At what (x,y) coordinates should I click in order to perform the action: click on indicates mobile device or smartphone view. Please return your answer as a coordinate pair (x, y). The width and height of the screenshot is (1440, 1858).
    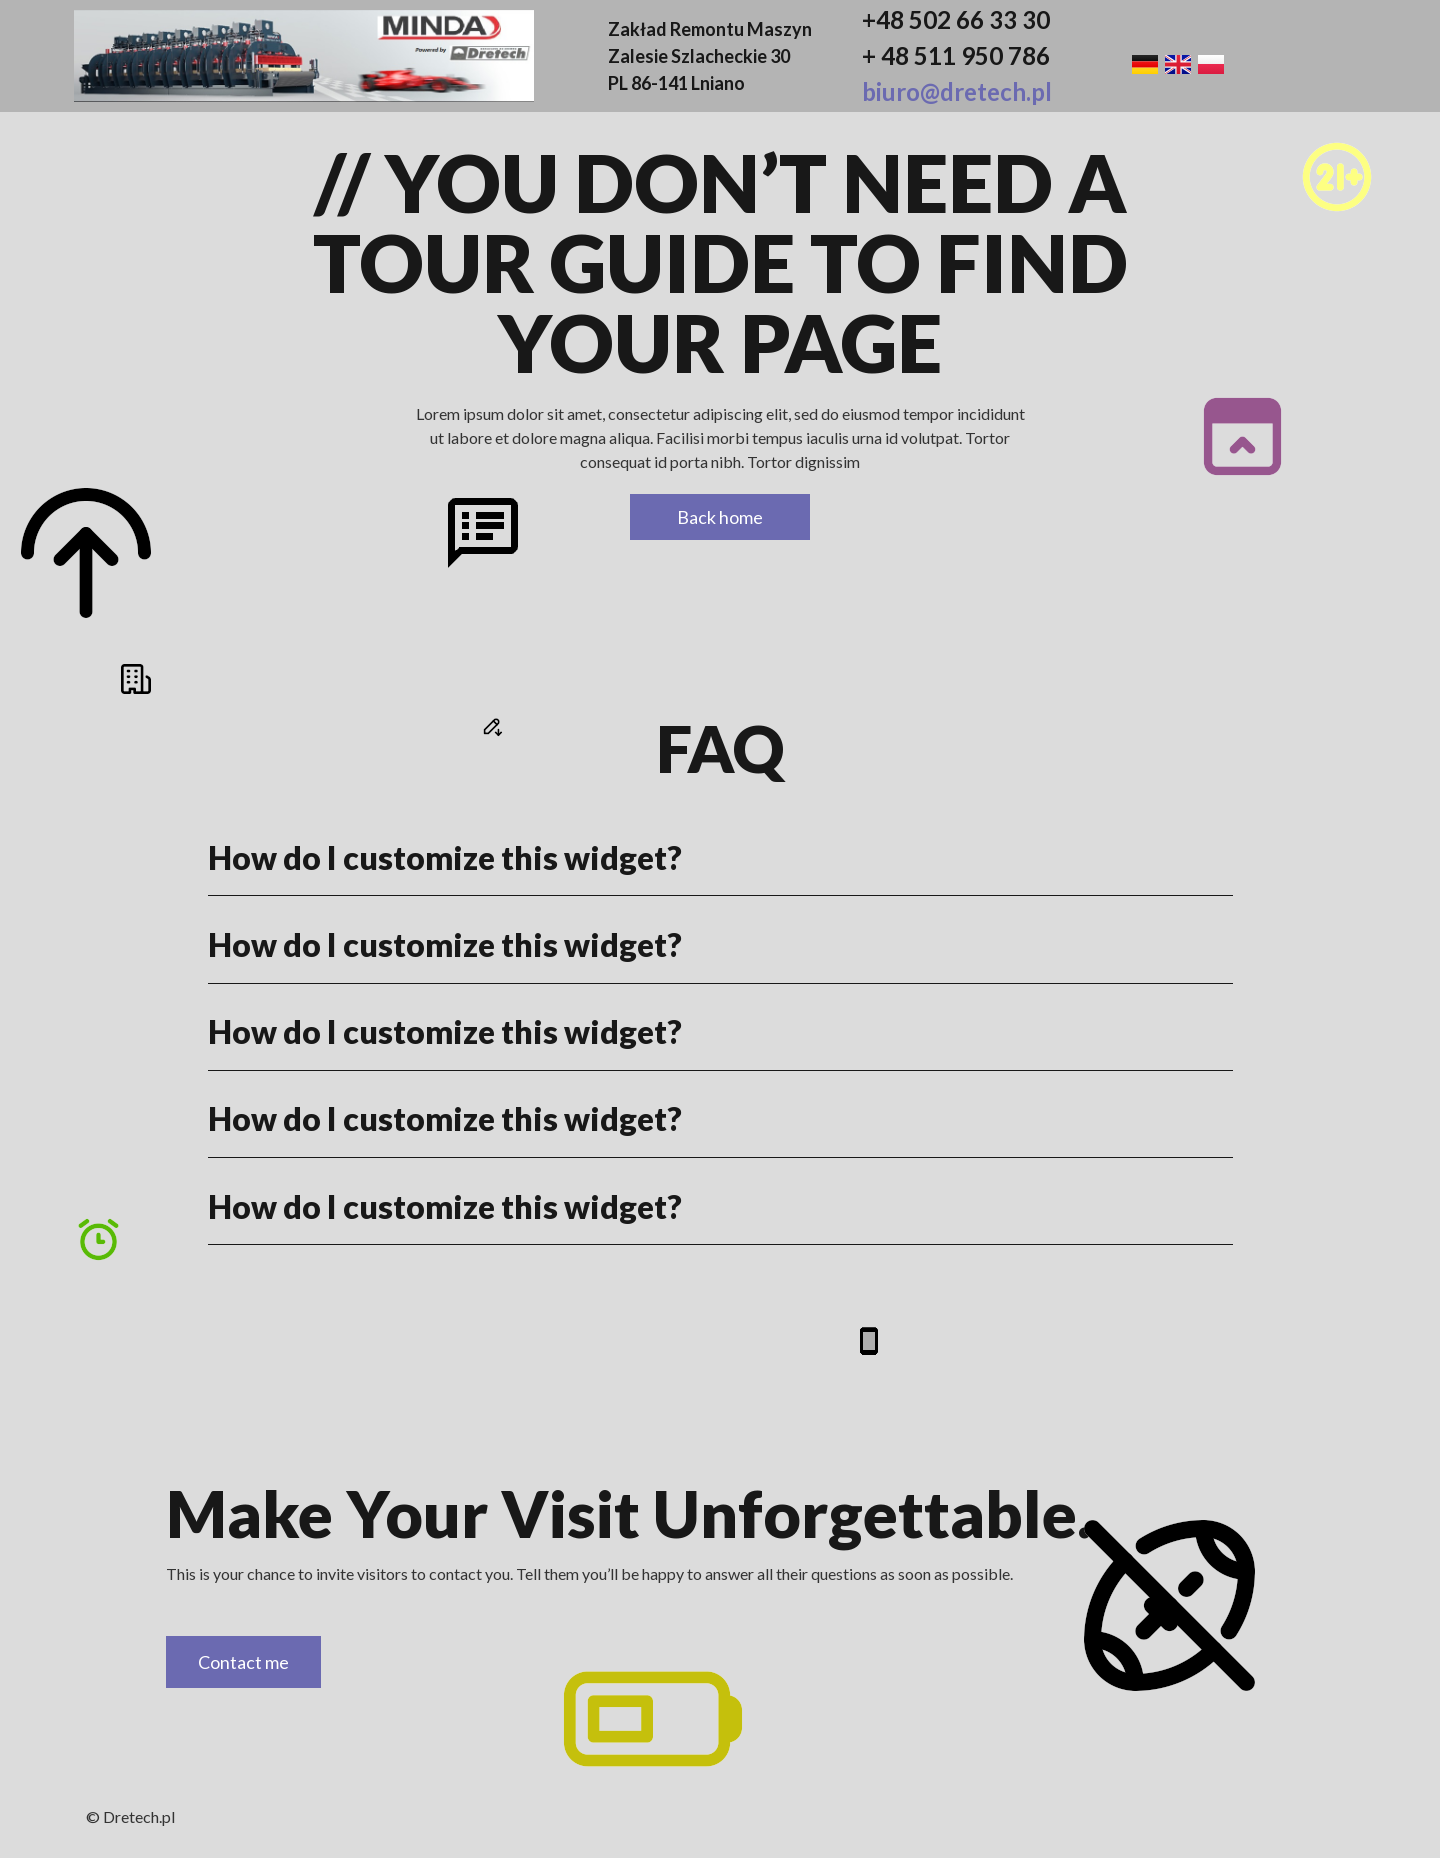
    Looking at the image, I should click on (869, 1341).